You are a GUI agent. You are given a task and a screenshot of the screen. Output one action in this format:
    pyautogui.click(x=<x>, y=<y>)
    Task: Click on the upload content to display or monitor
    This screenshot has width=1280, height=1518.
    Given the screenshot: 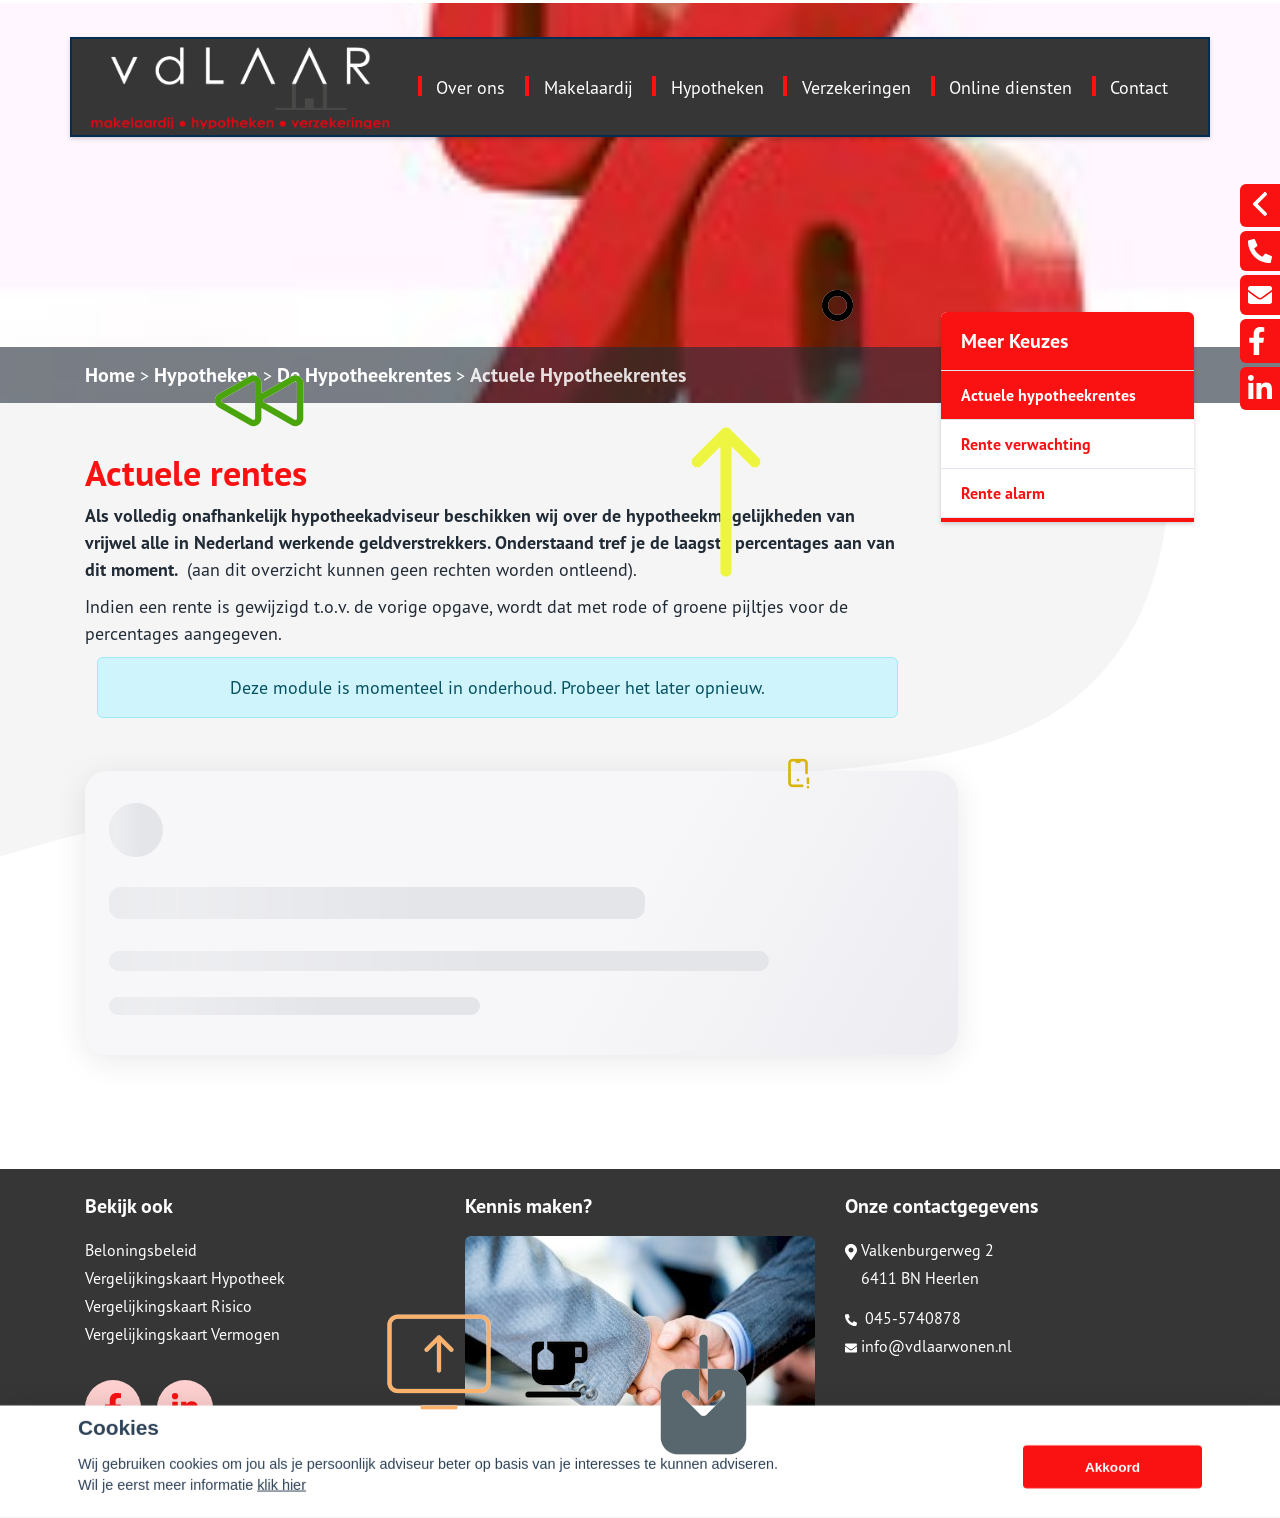 What is the action you would take?
    pyautogui.click(x=439, y=1358)
    